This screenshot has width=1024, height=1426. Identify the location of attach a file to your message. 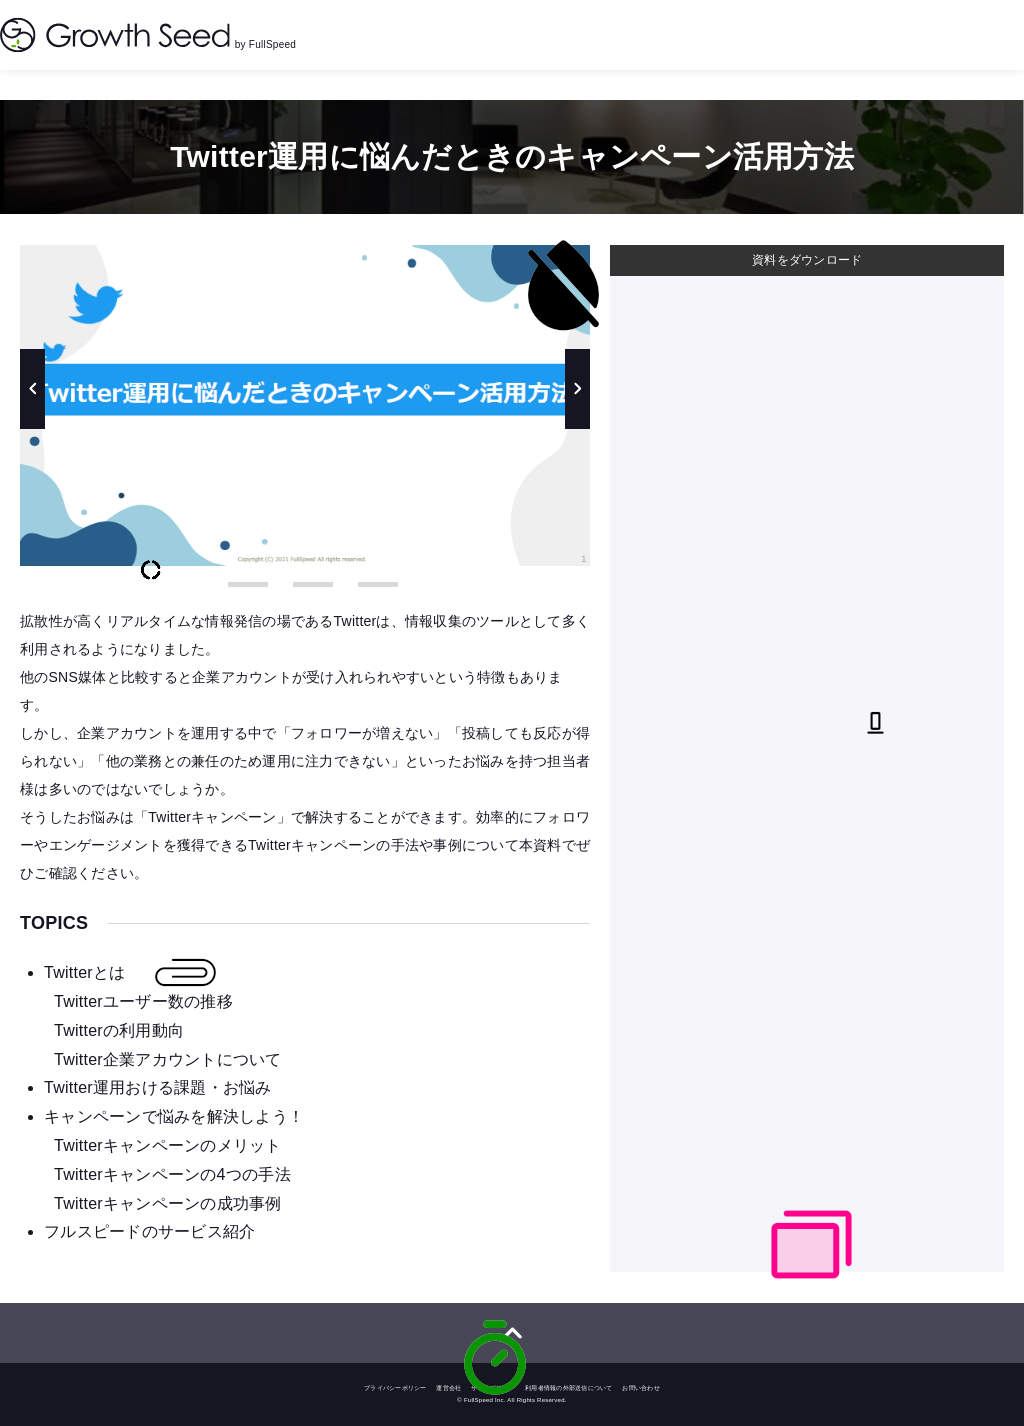
(185, 972).